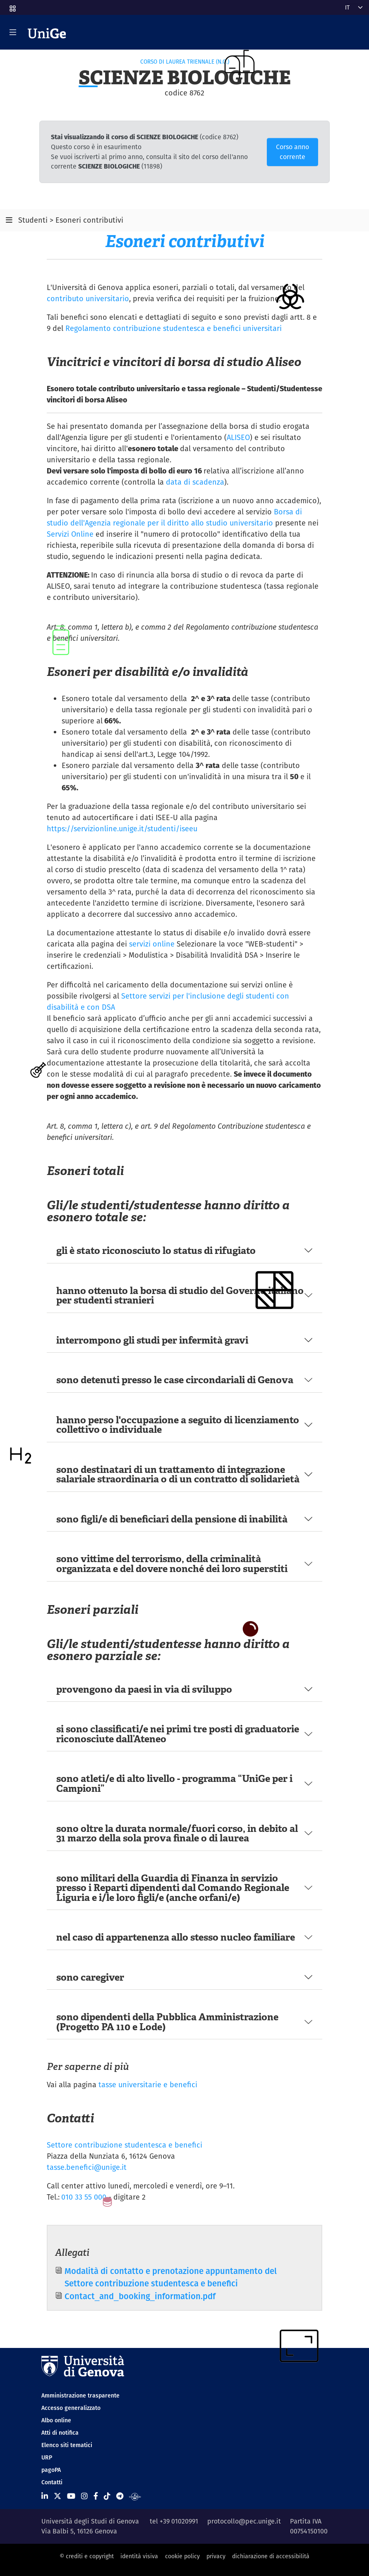 The height and width of the screenshot is (2576, 369). I want to click on access database or data storage, so click(107, 2202).